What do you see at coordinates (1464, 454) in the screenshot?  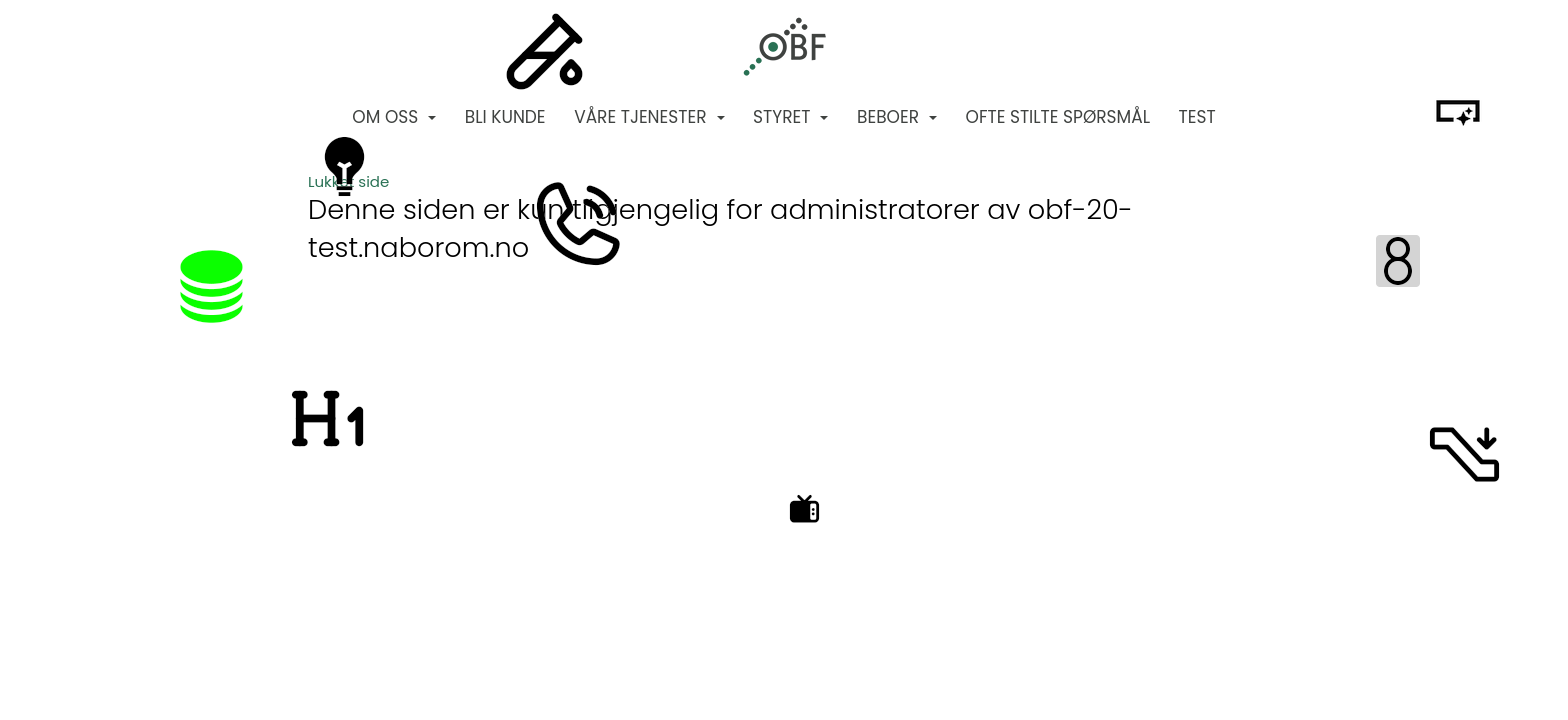 I see `navigate to escalator going down` at bounding box center [1464, 454].